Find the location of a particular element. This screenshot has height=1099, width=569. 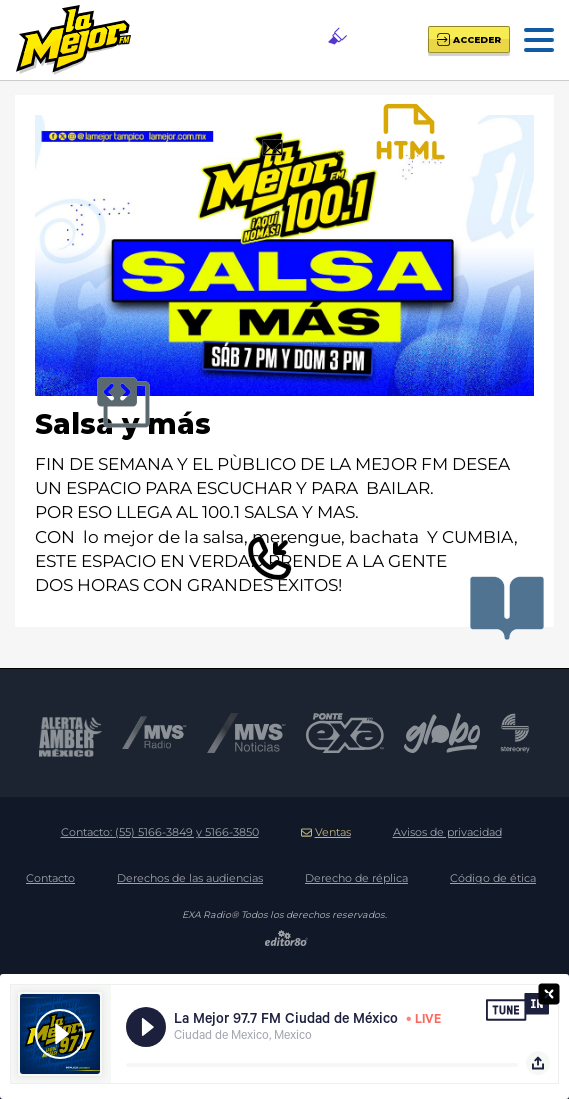

incoming call notification is located at coordinates (270, 557).